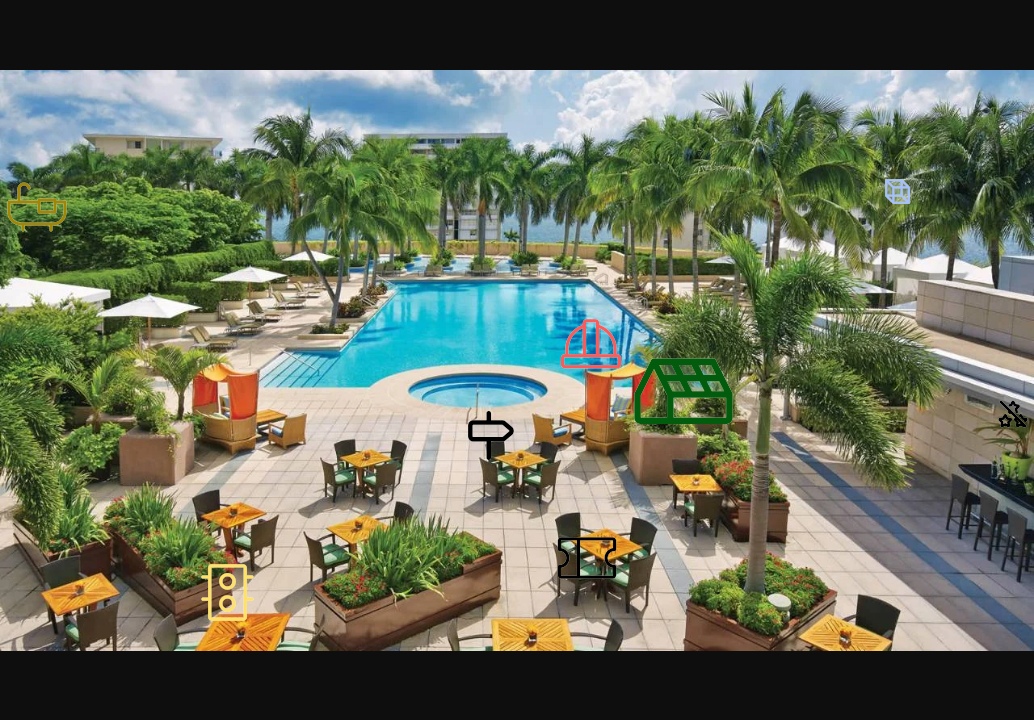 The width and height of the screenshot is (1034, 720). Describe the element at coordinates (1013, 414) in the screenshot. I see `disable star ratings or reviews` at that location.